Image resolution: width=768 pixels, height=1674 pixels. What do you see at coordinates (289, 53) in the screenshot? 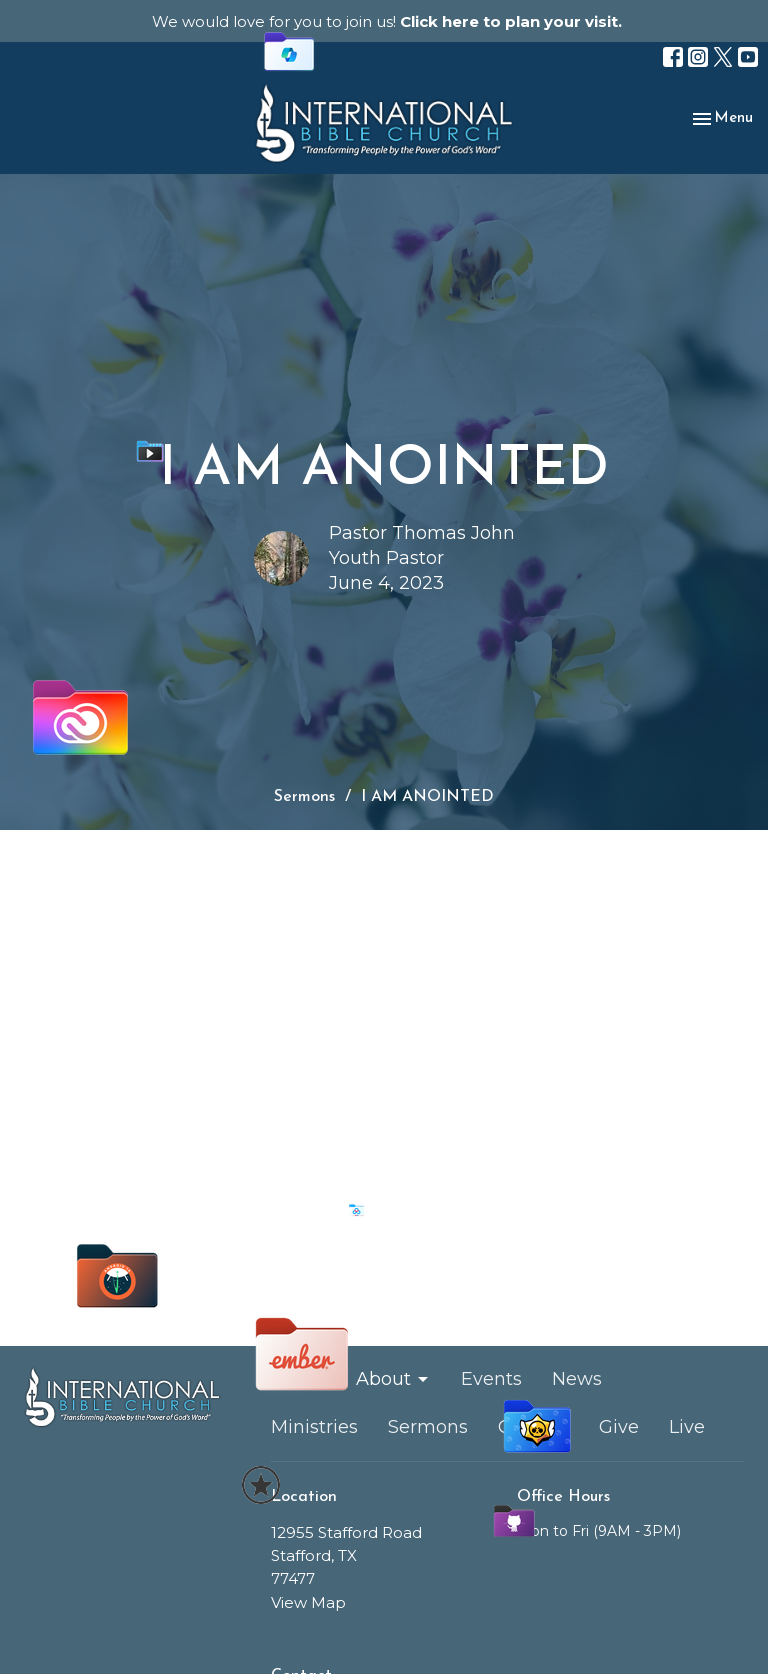
I see `open folder containing Microsoft Copilot files` at bounding box center [289, 53].